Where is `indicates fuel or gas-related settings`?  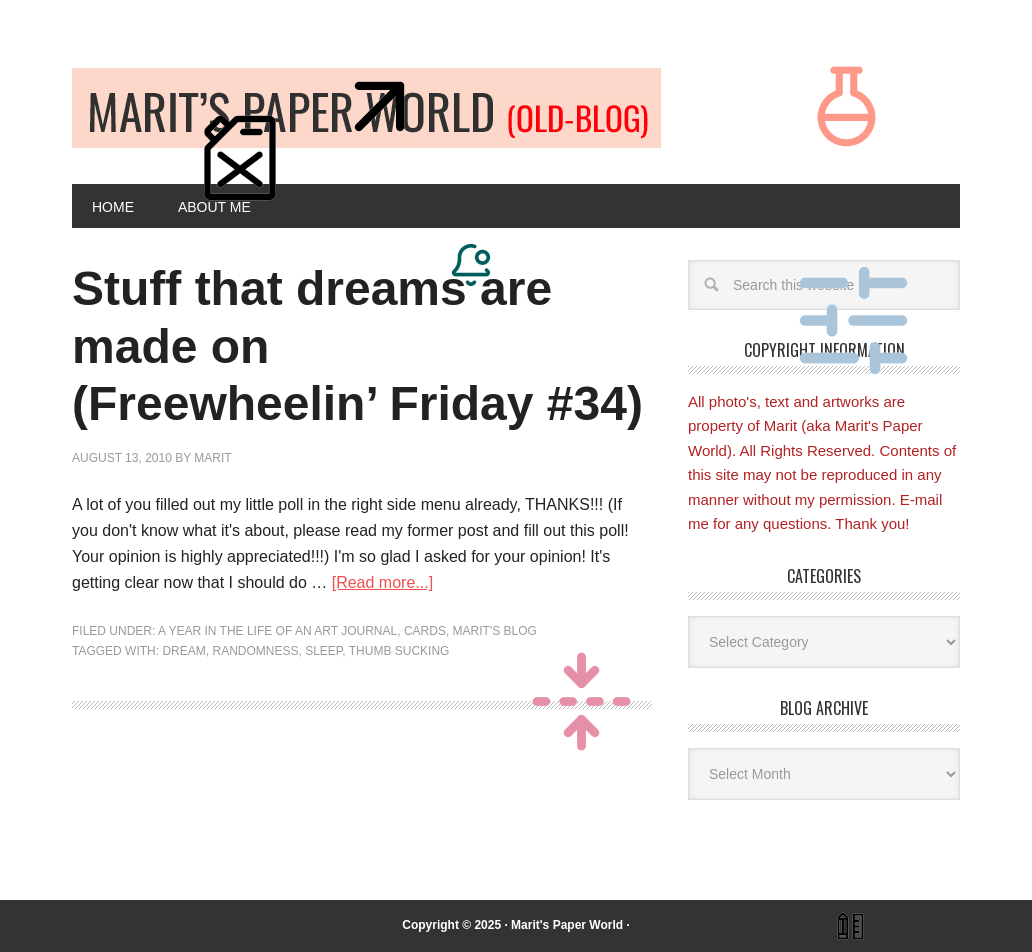
indicates fuel or gas-related settings is located at coordinates (240, 158).